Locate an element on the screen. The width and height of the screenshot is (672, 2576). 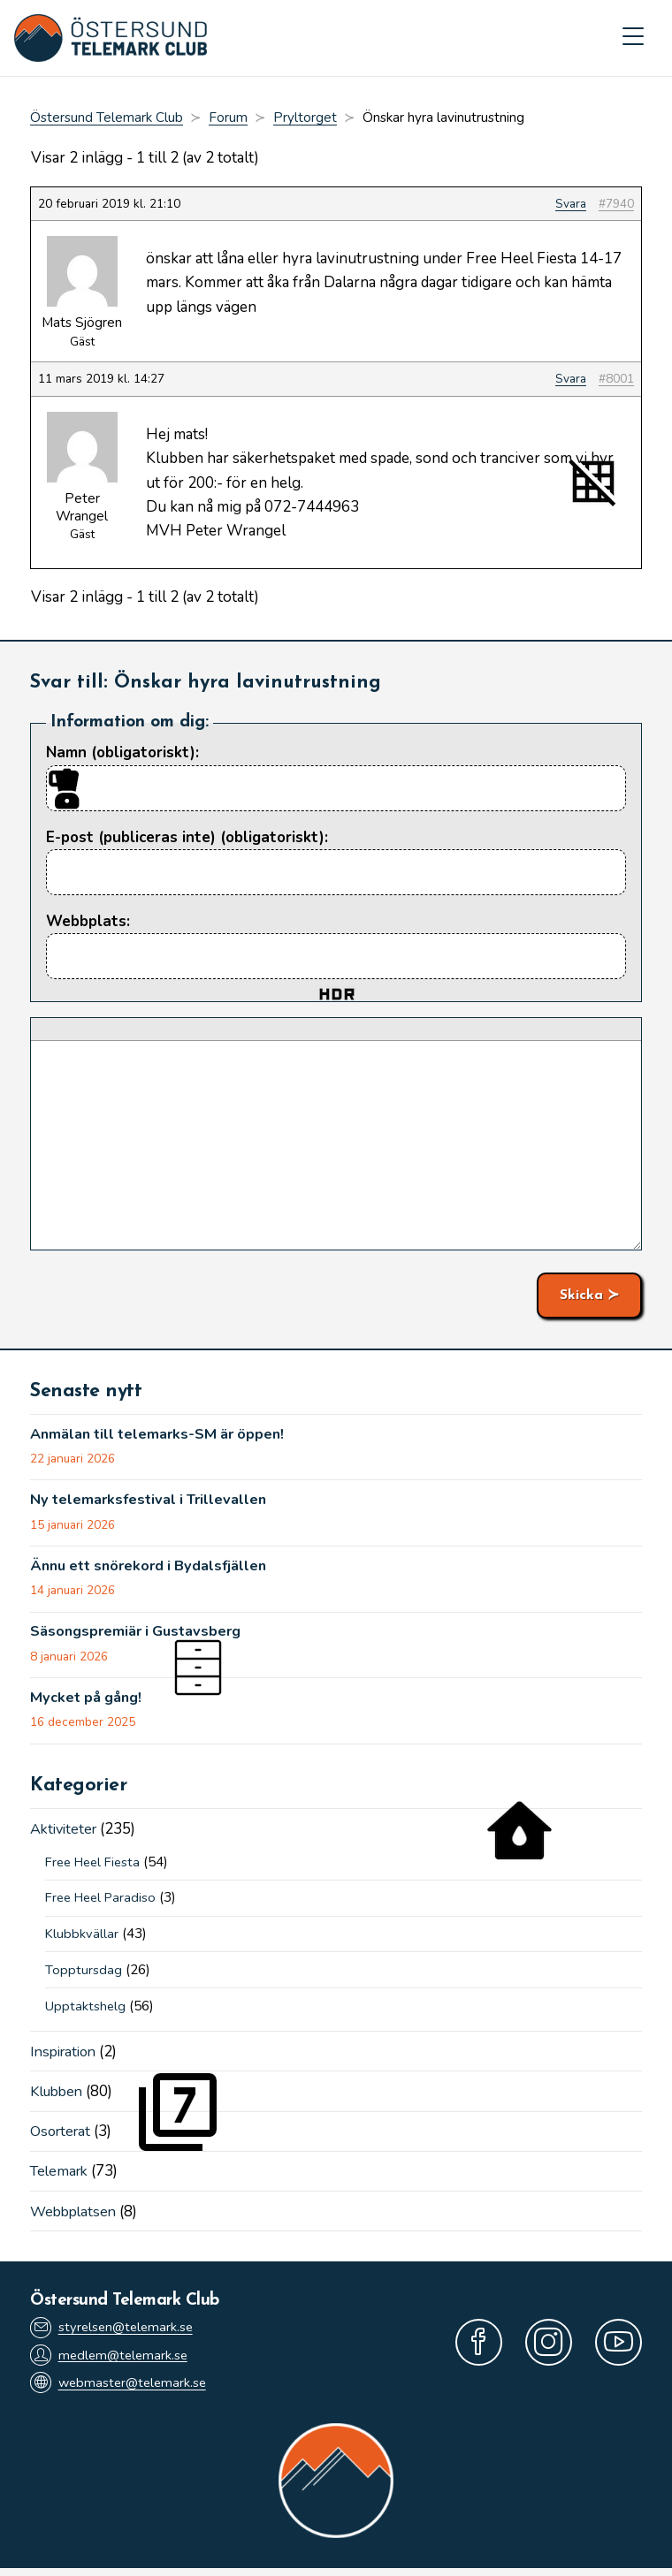
enable HDR mode for photos is located at coordinates (337, 994).